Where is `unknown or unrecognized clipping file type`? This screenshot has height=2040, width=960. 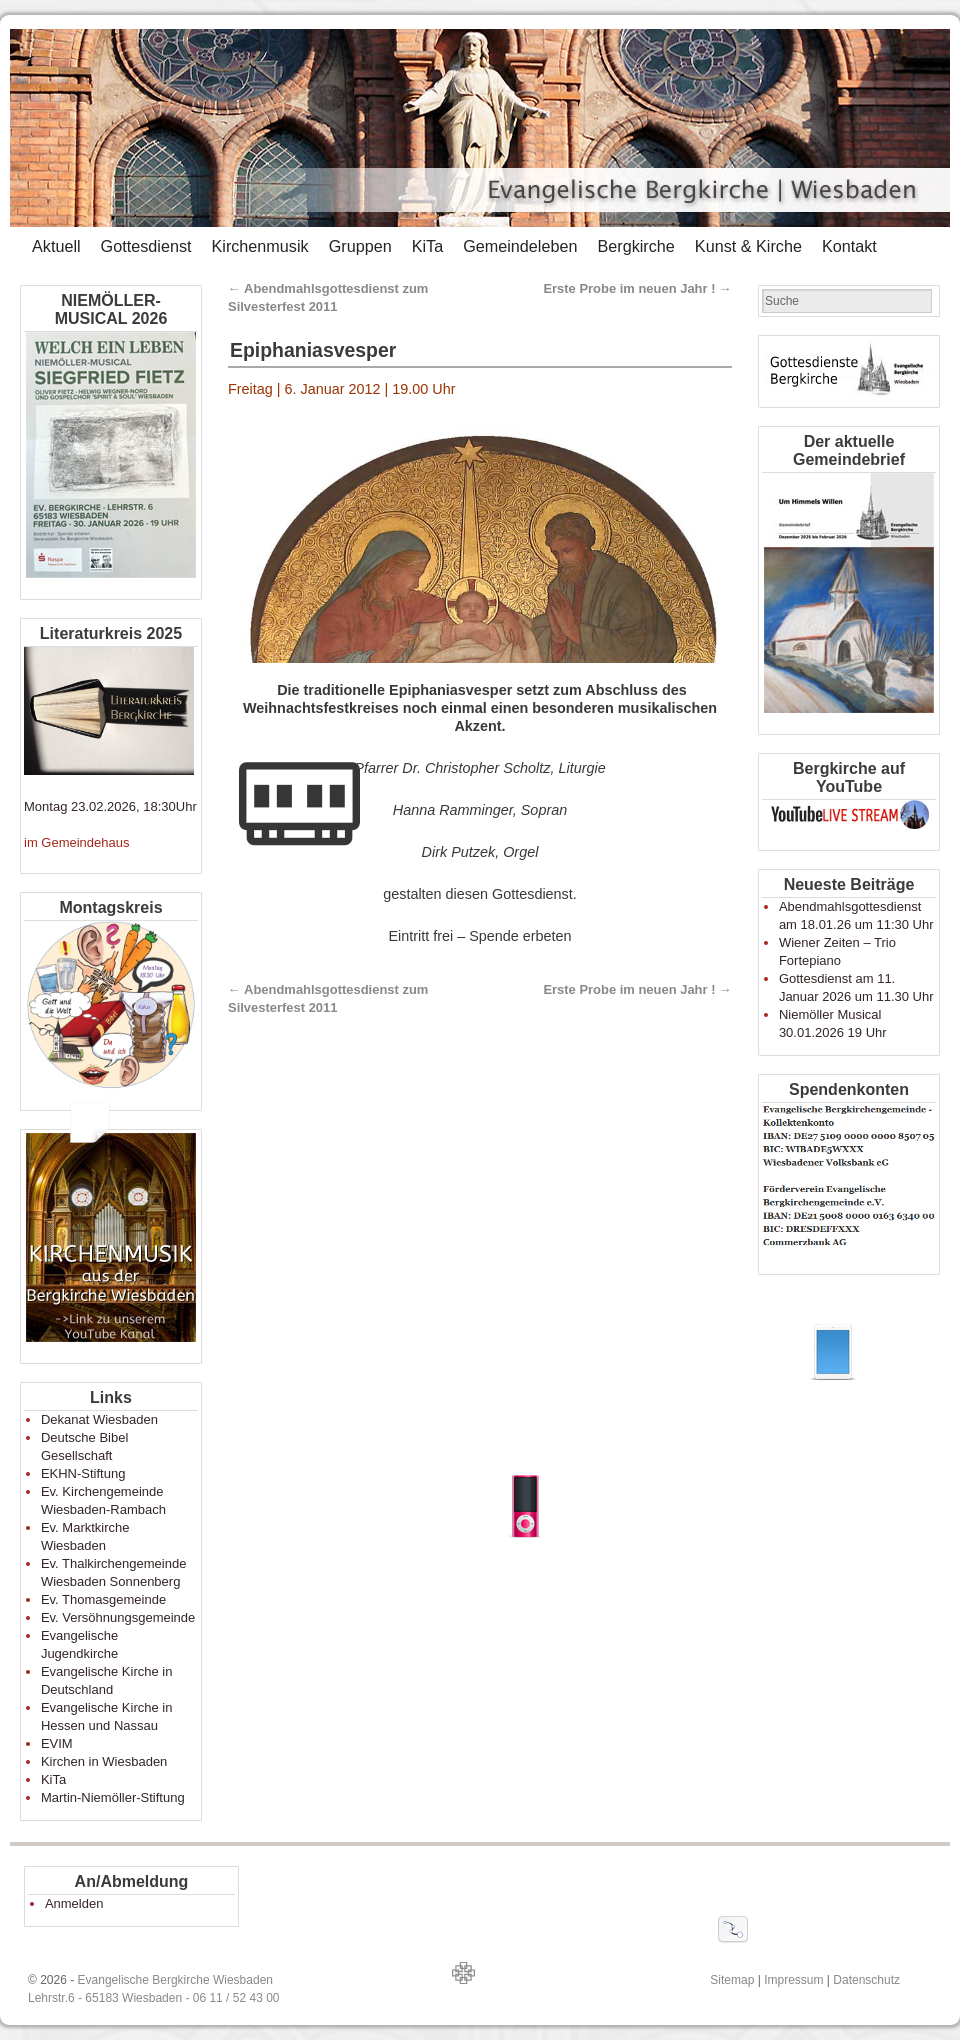
unknown or unrecognized clipping file type is located at coordinates (90, 1124).